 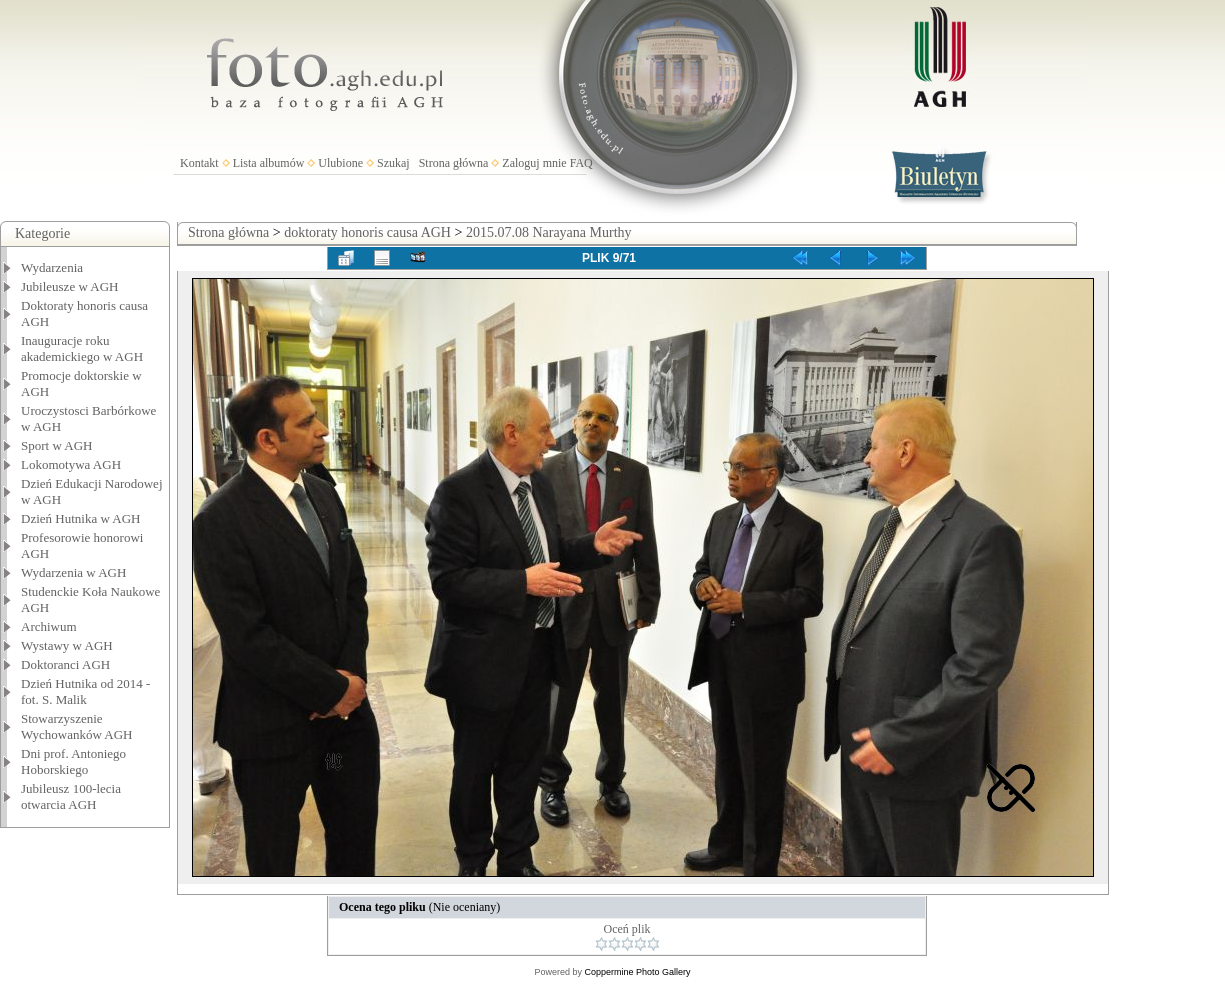 I want to click on settings saved successfully, so click(x=333, y=761).